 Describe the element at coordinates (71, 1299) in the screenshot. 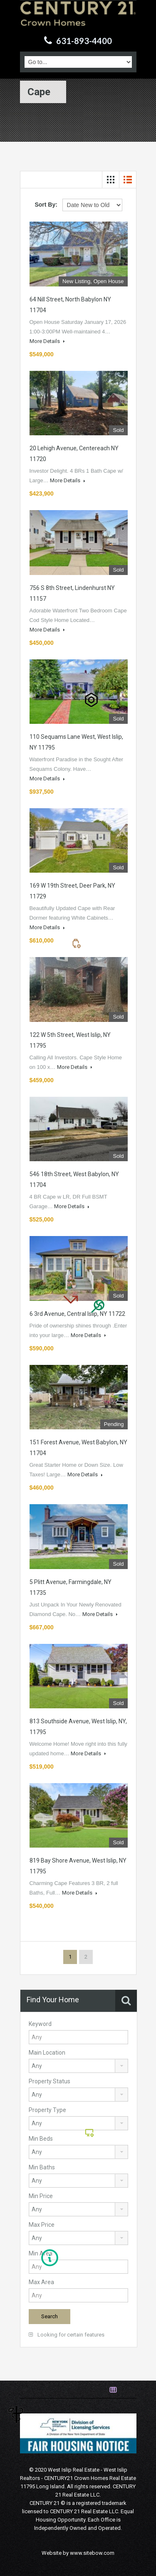

I see `reply to a message or thread` at that location.